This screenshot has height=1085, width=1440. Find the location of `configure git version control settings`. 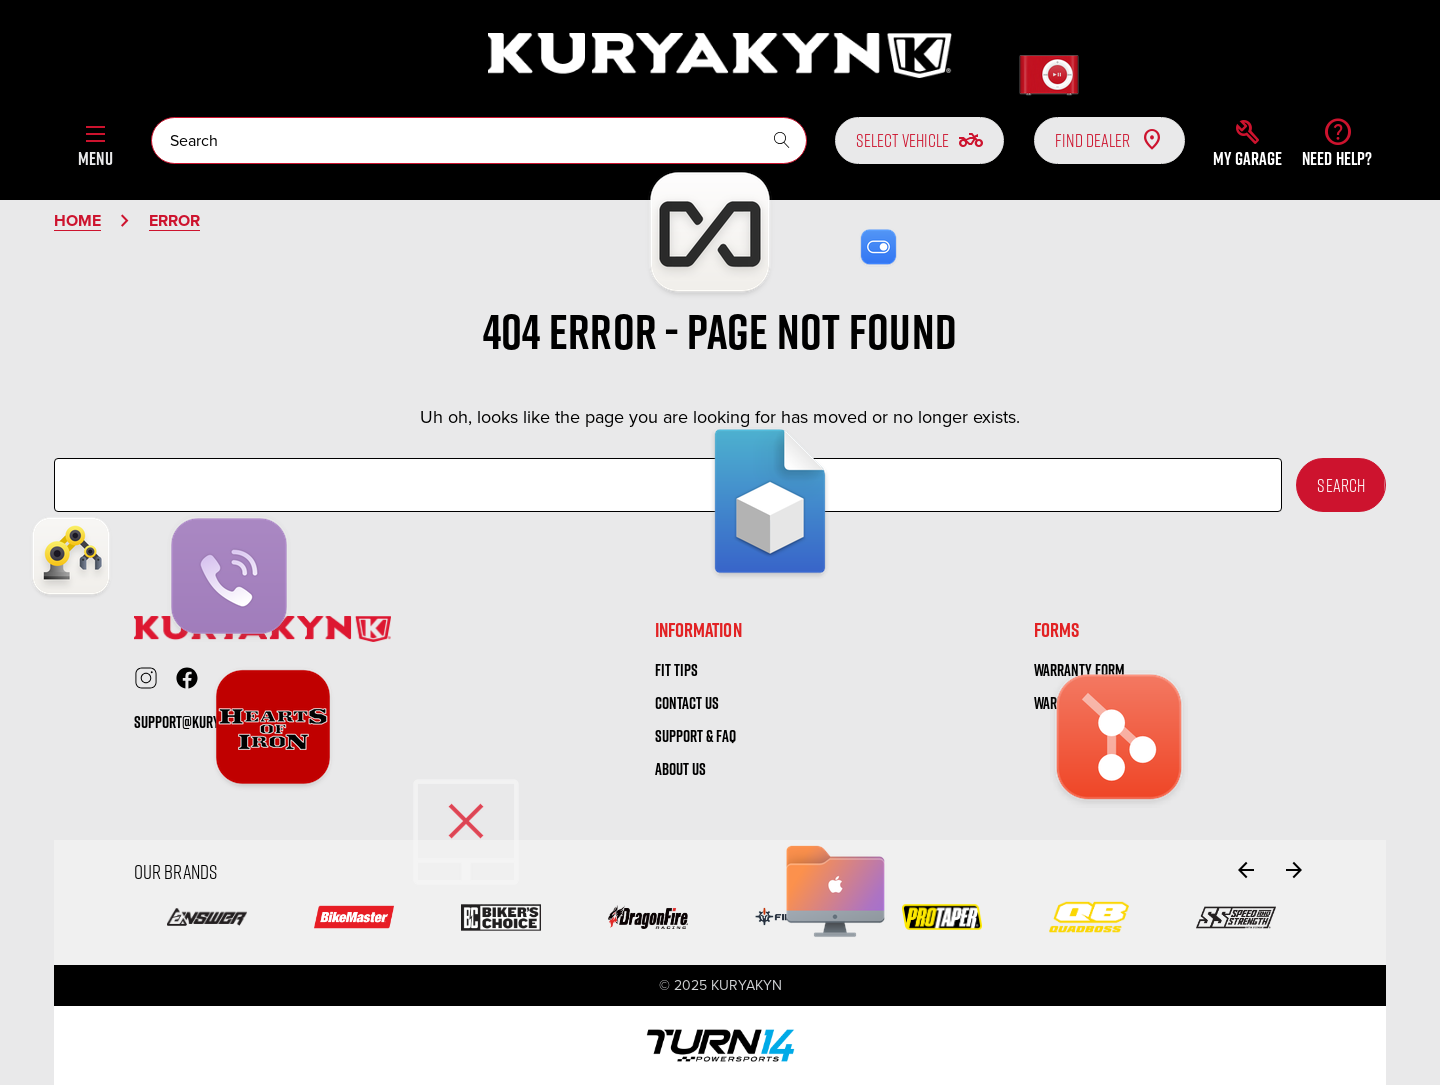

configure git version control settings is located at coordinates (1119, 739).